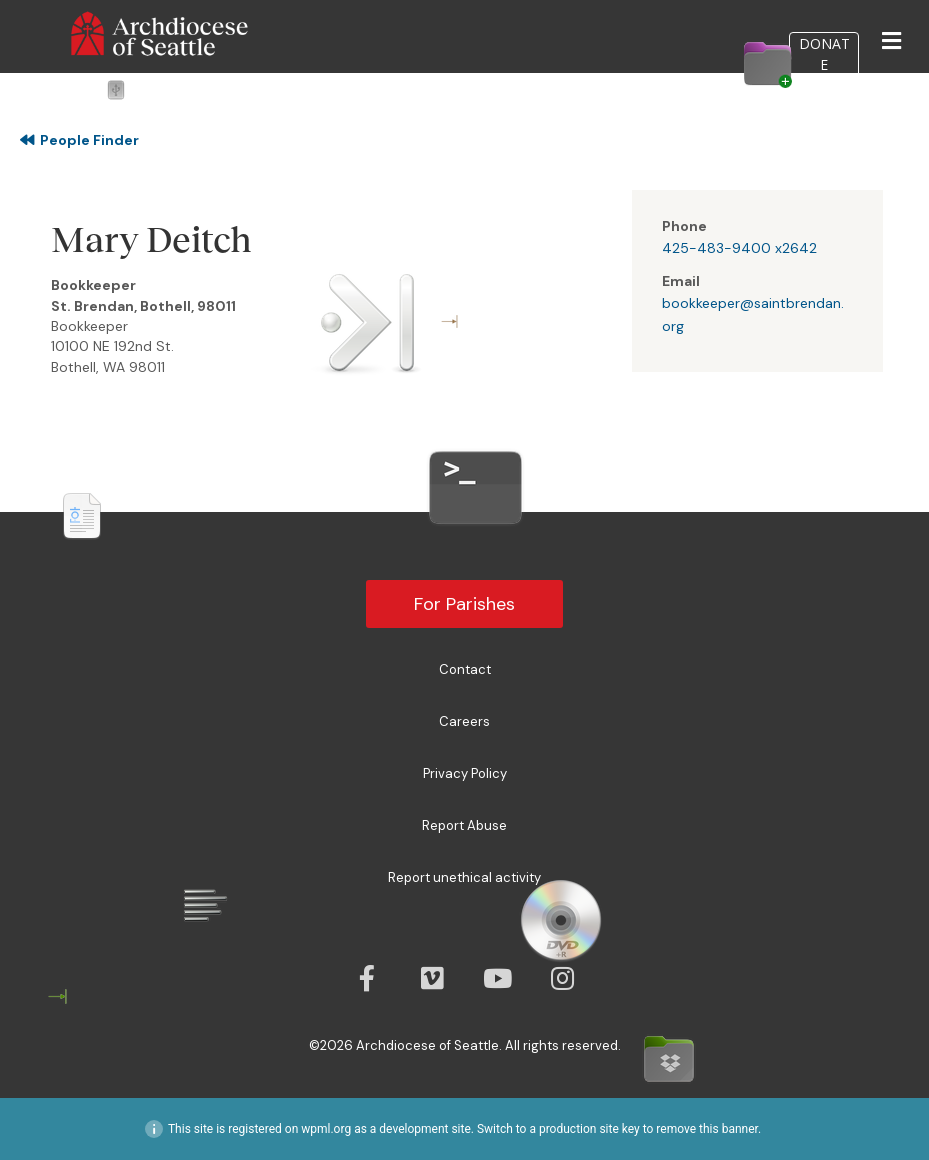 Image resolution: width=929 pixels, height=1160 pixels. Describe the element at coordinates (767, 63) in the screenshot. I see `create a new folder` at that location.